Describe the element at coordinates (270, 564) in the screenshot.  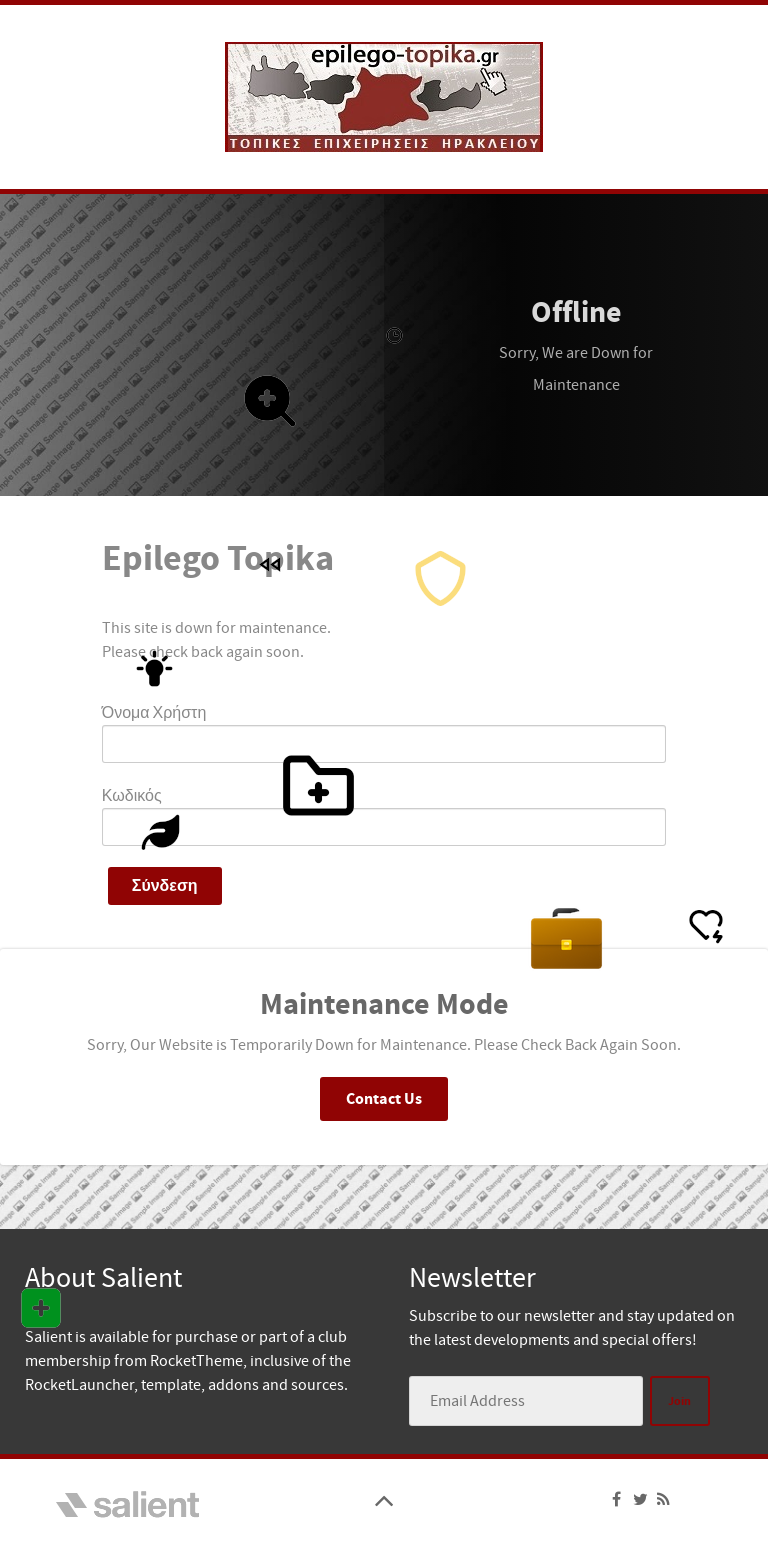
I see `rewind media playback` at that location.